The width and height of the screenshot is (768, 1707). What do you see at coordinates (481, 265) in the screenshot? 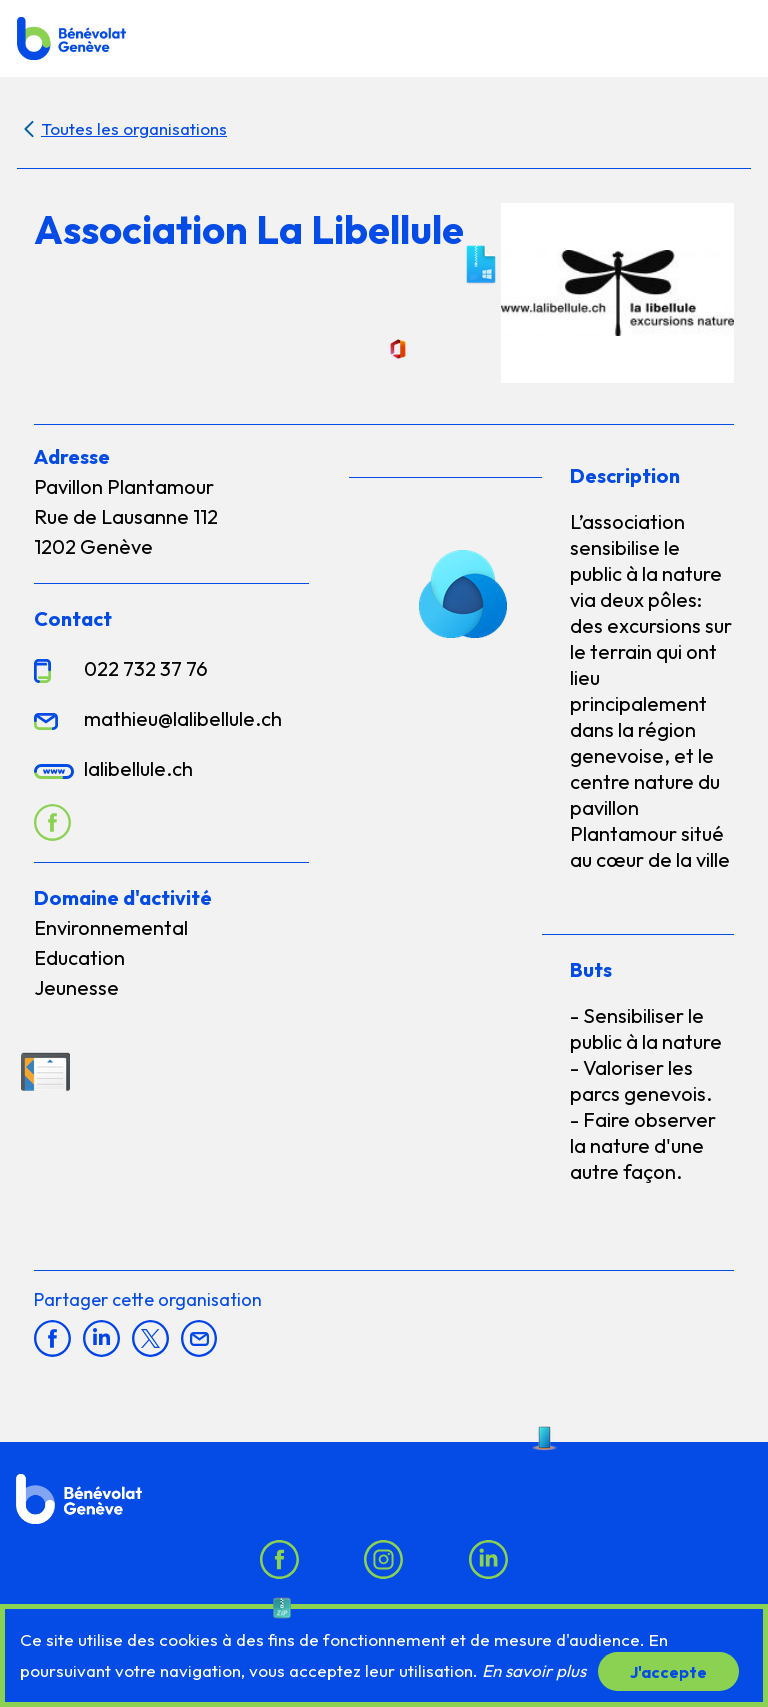
I see `a compressed windows executable file` at bounding box center [481, 265].